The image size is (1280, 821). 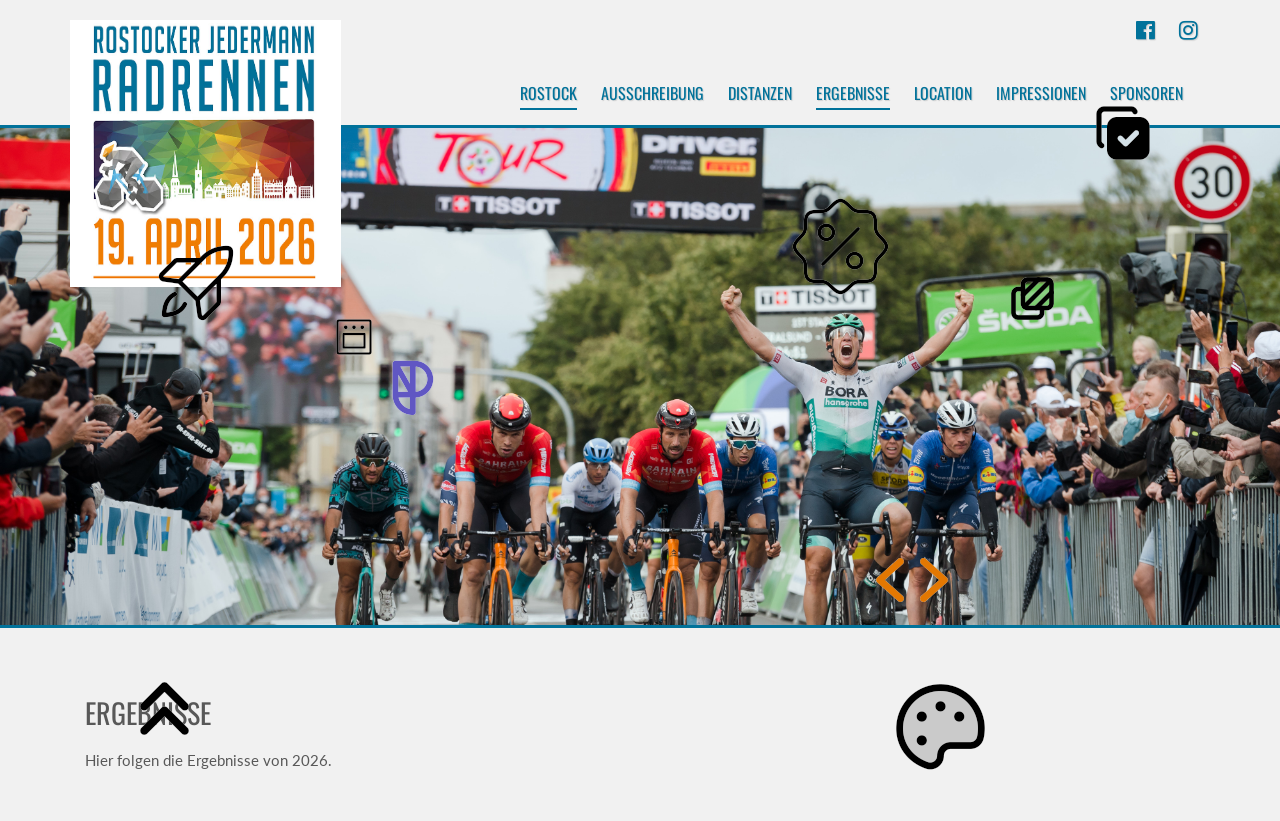 What do you see at coordinates (164, 710) in the screenshot?
I see `scroll to top of page` at bounding box center [164, 710].